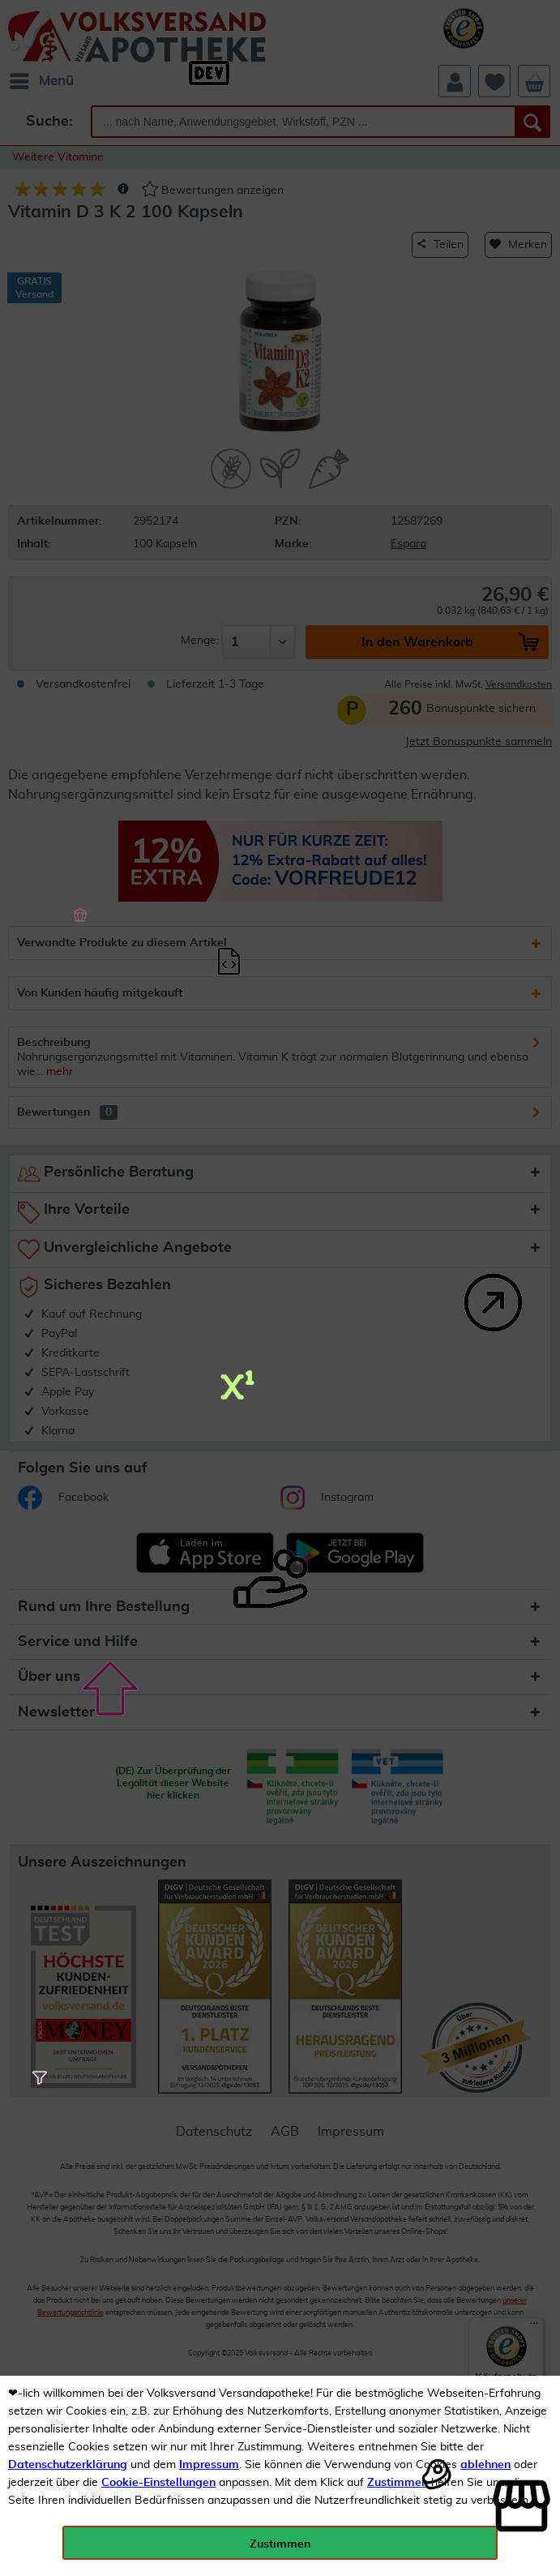  Describe the element at coordinates (493, 1302) in the screenshot. I see `open link in new tab or window` at that location.